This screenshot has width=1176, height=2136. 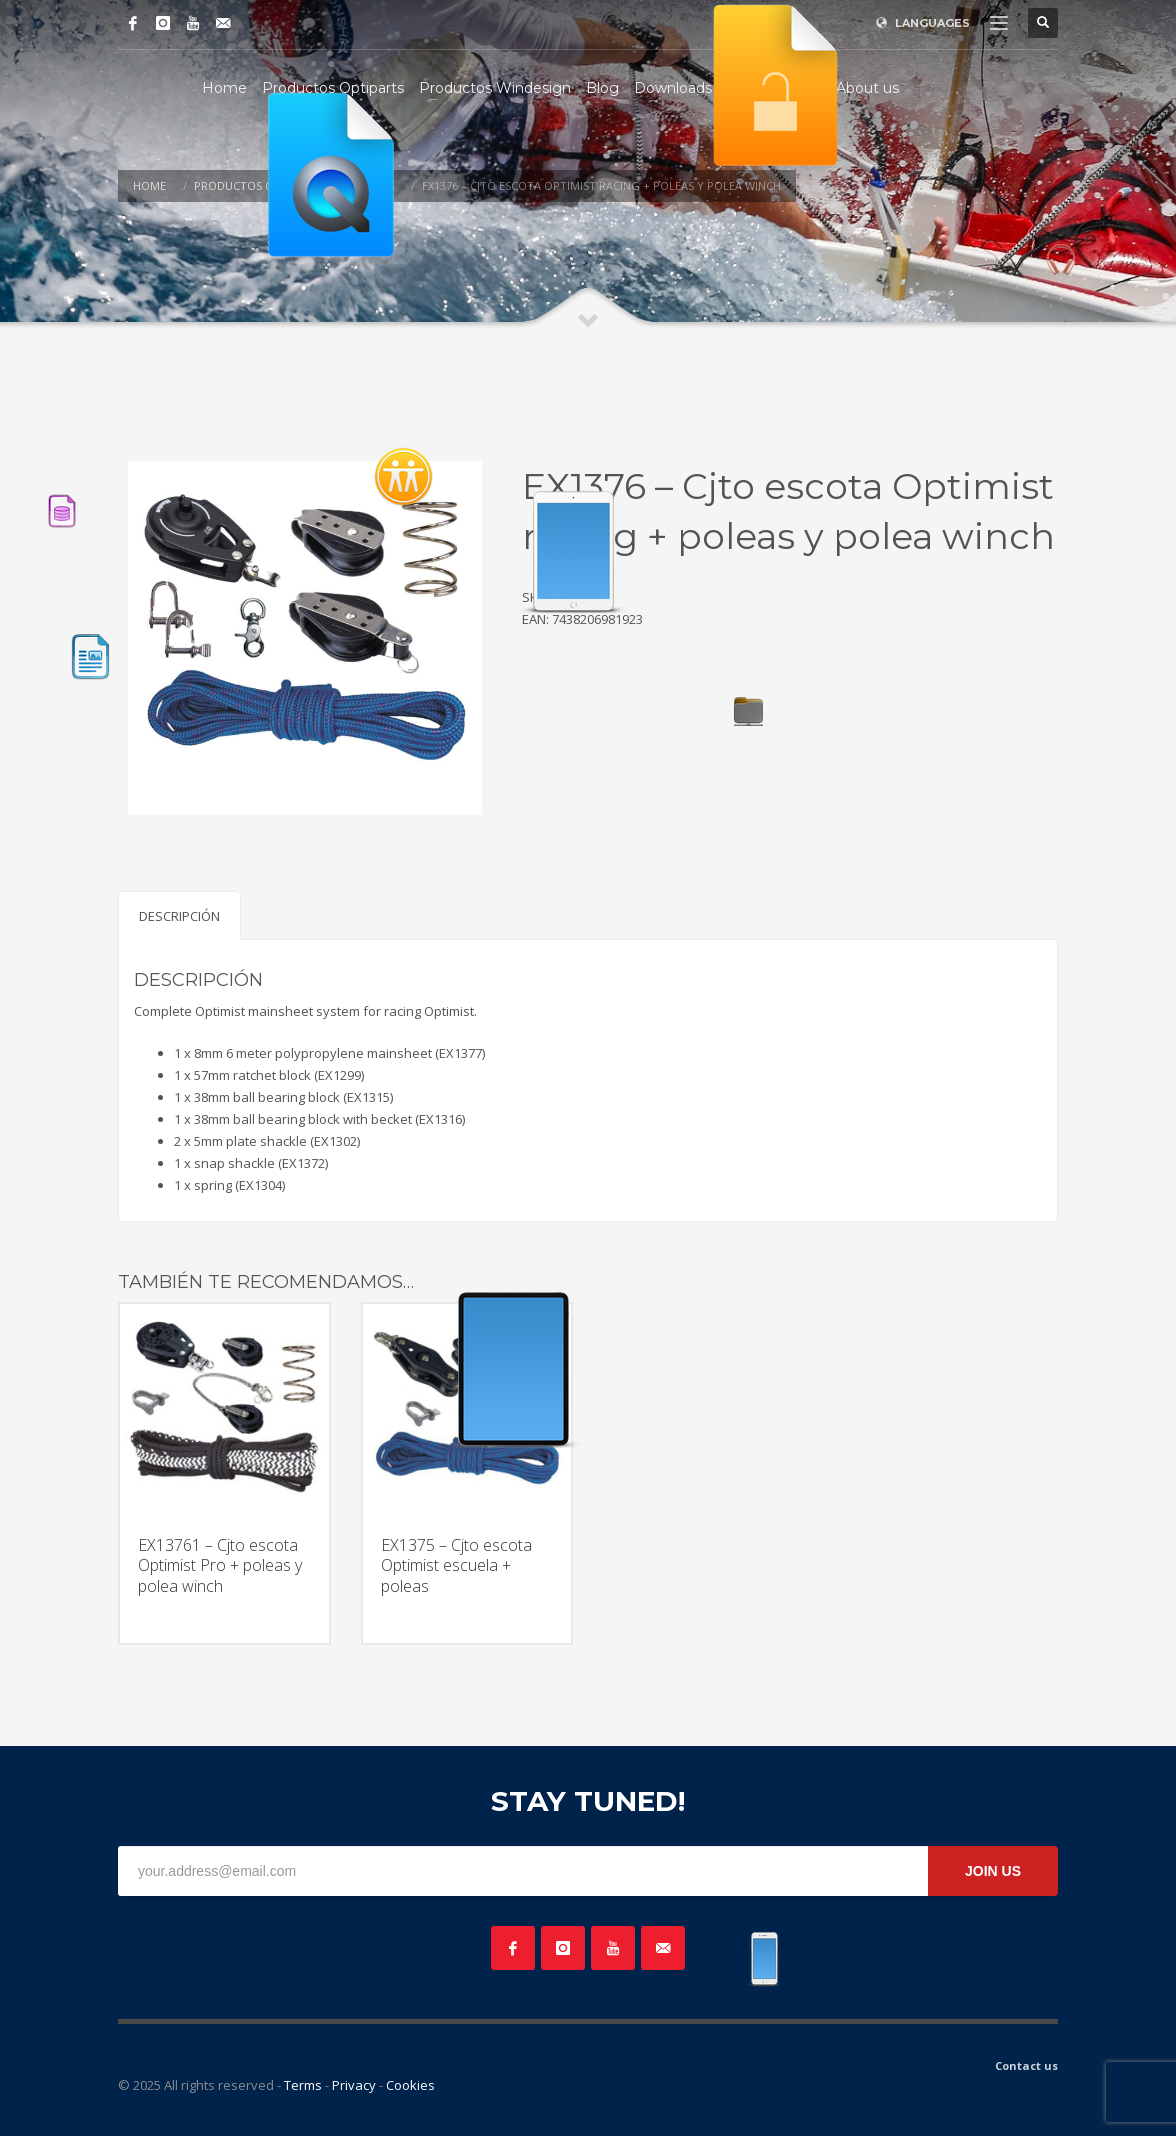 I want to click on a generic video file, so click(x=331, y=178).